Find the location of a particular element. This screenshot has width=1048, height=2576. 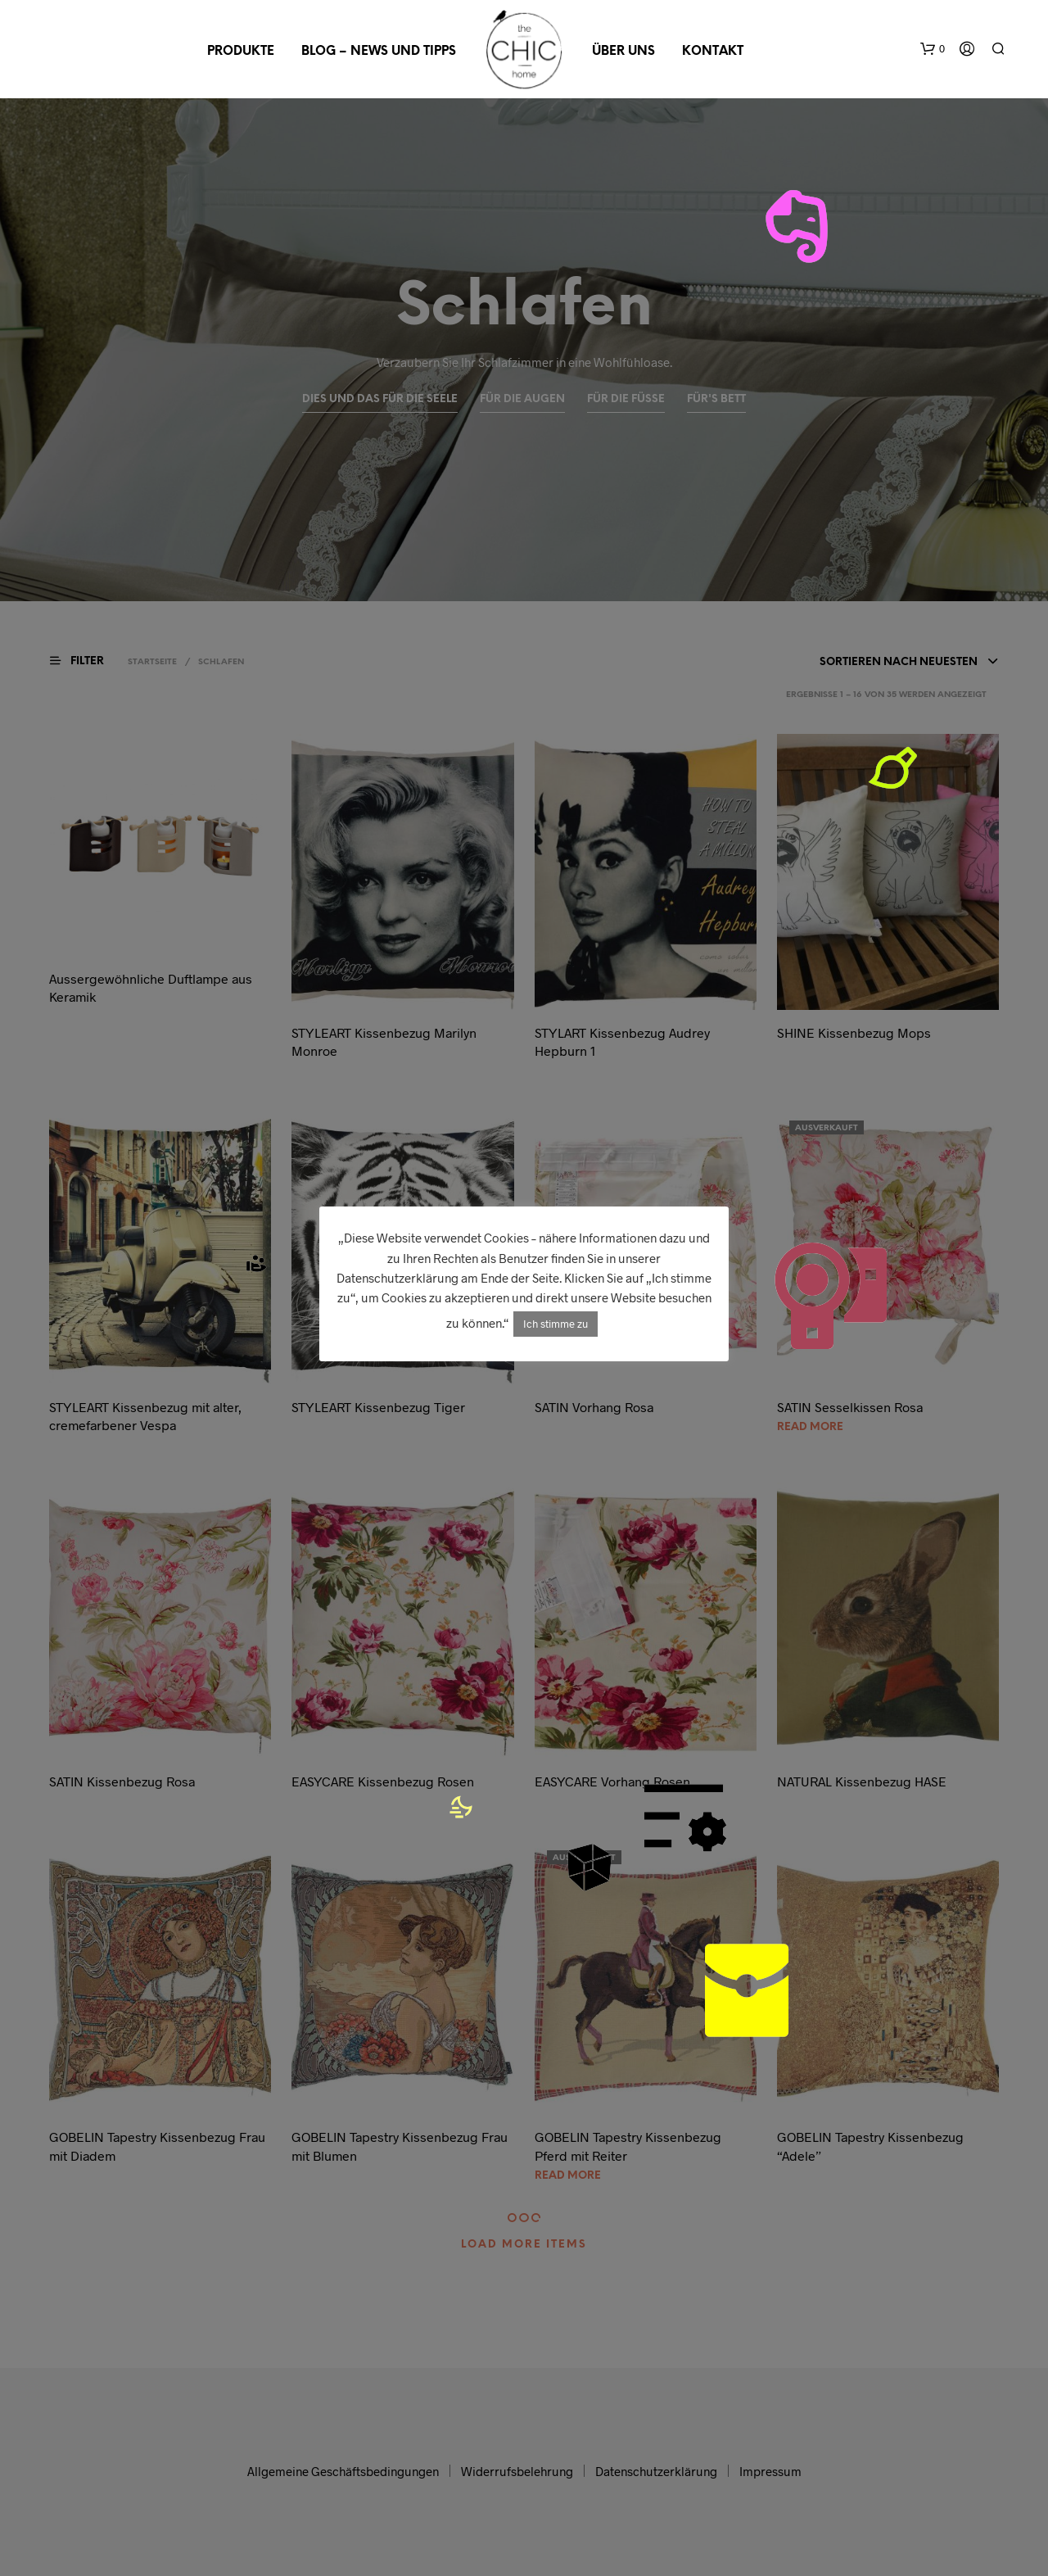

access list settings or preferences is located at coordinates (684, 1816).